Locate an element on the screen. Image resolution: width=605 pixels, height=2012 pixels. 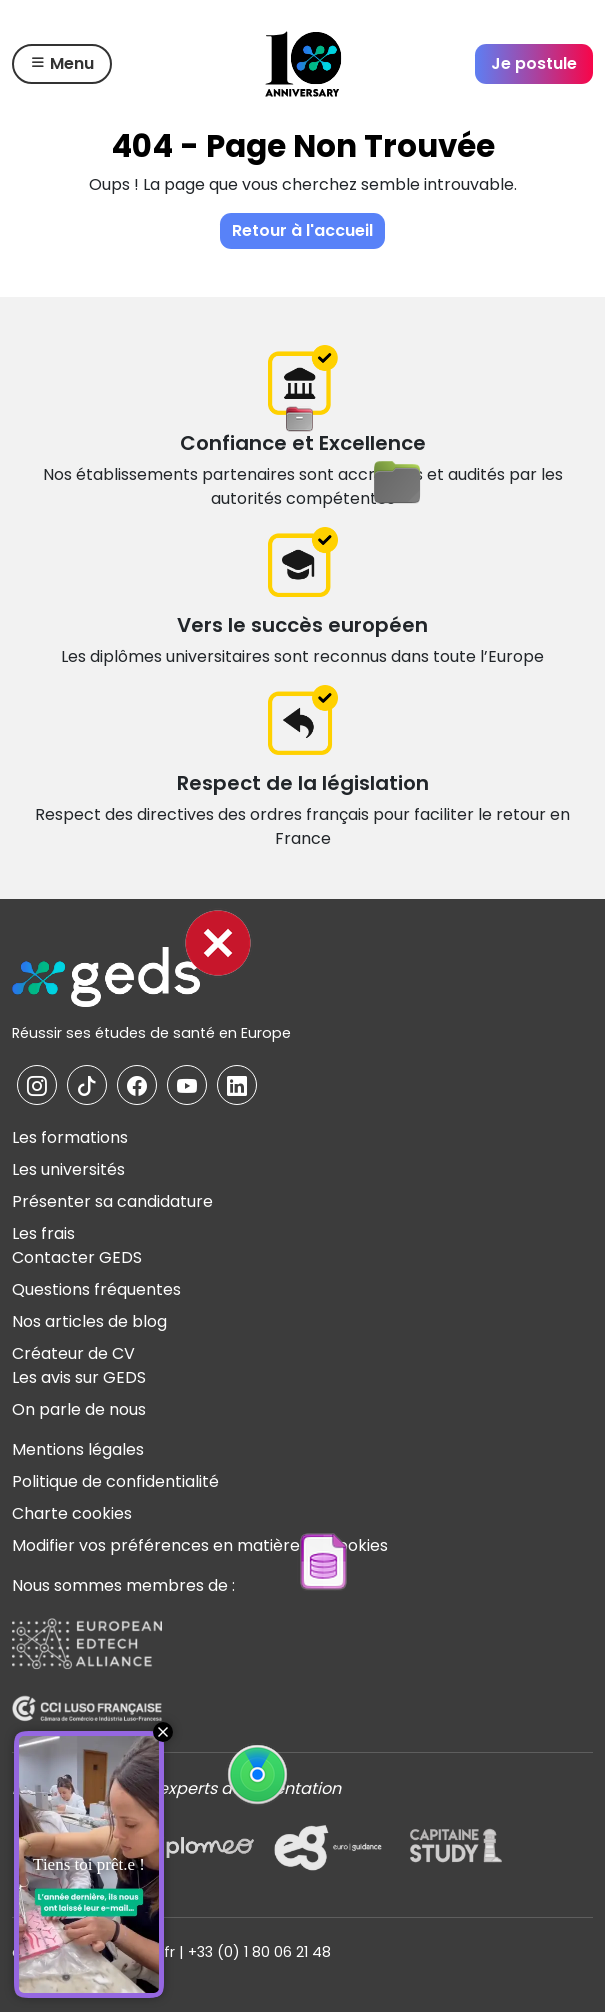
open find my app to locate devices is located at coordinates (257, 1774).